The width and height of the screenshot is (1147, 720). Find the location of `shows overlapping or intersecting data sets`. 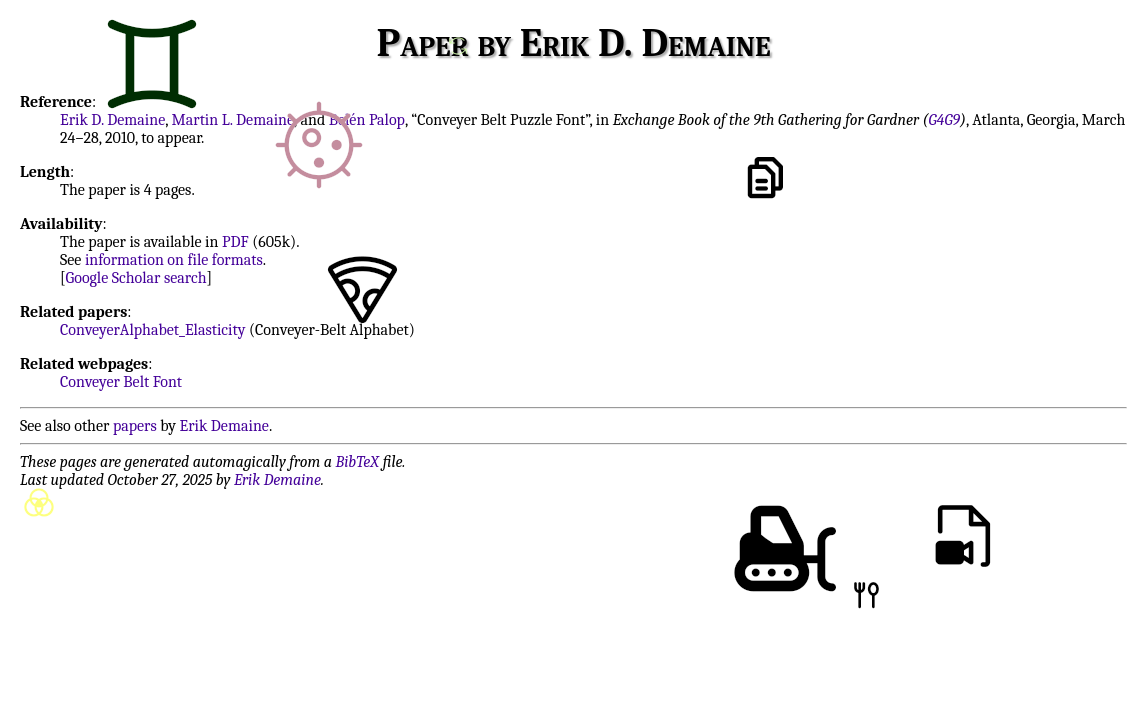

shows overlapping or intersecting data sets is located at coordinates (39, 503).